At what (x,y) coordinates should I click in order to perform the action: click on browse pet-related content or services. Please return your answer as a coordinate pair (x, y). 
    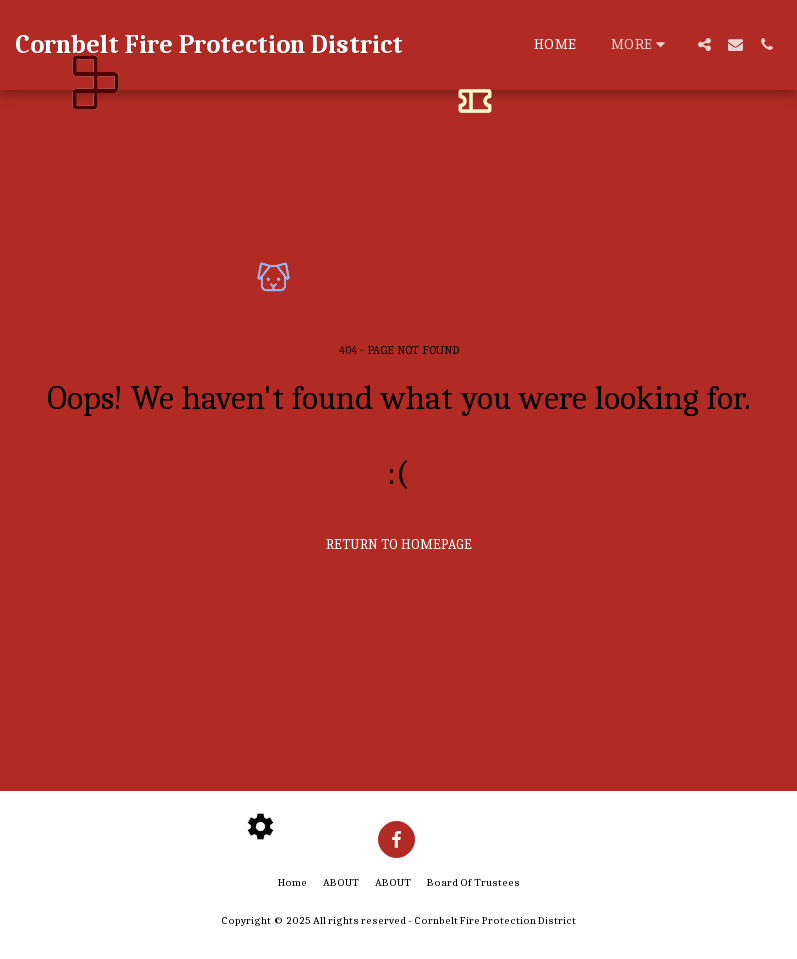
    Looking at the image, I should click on (273, 277).